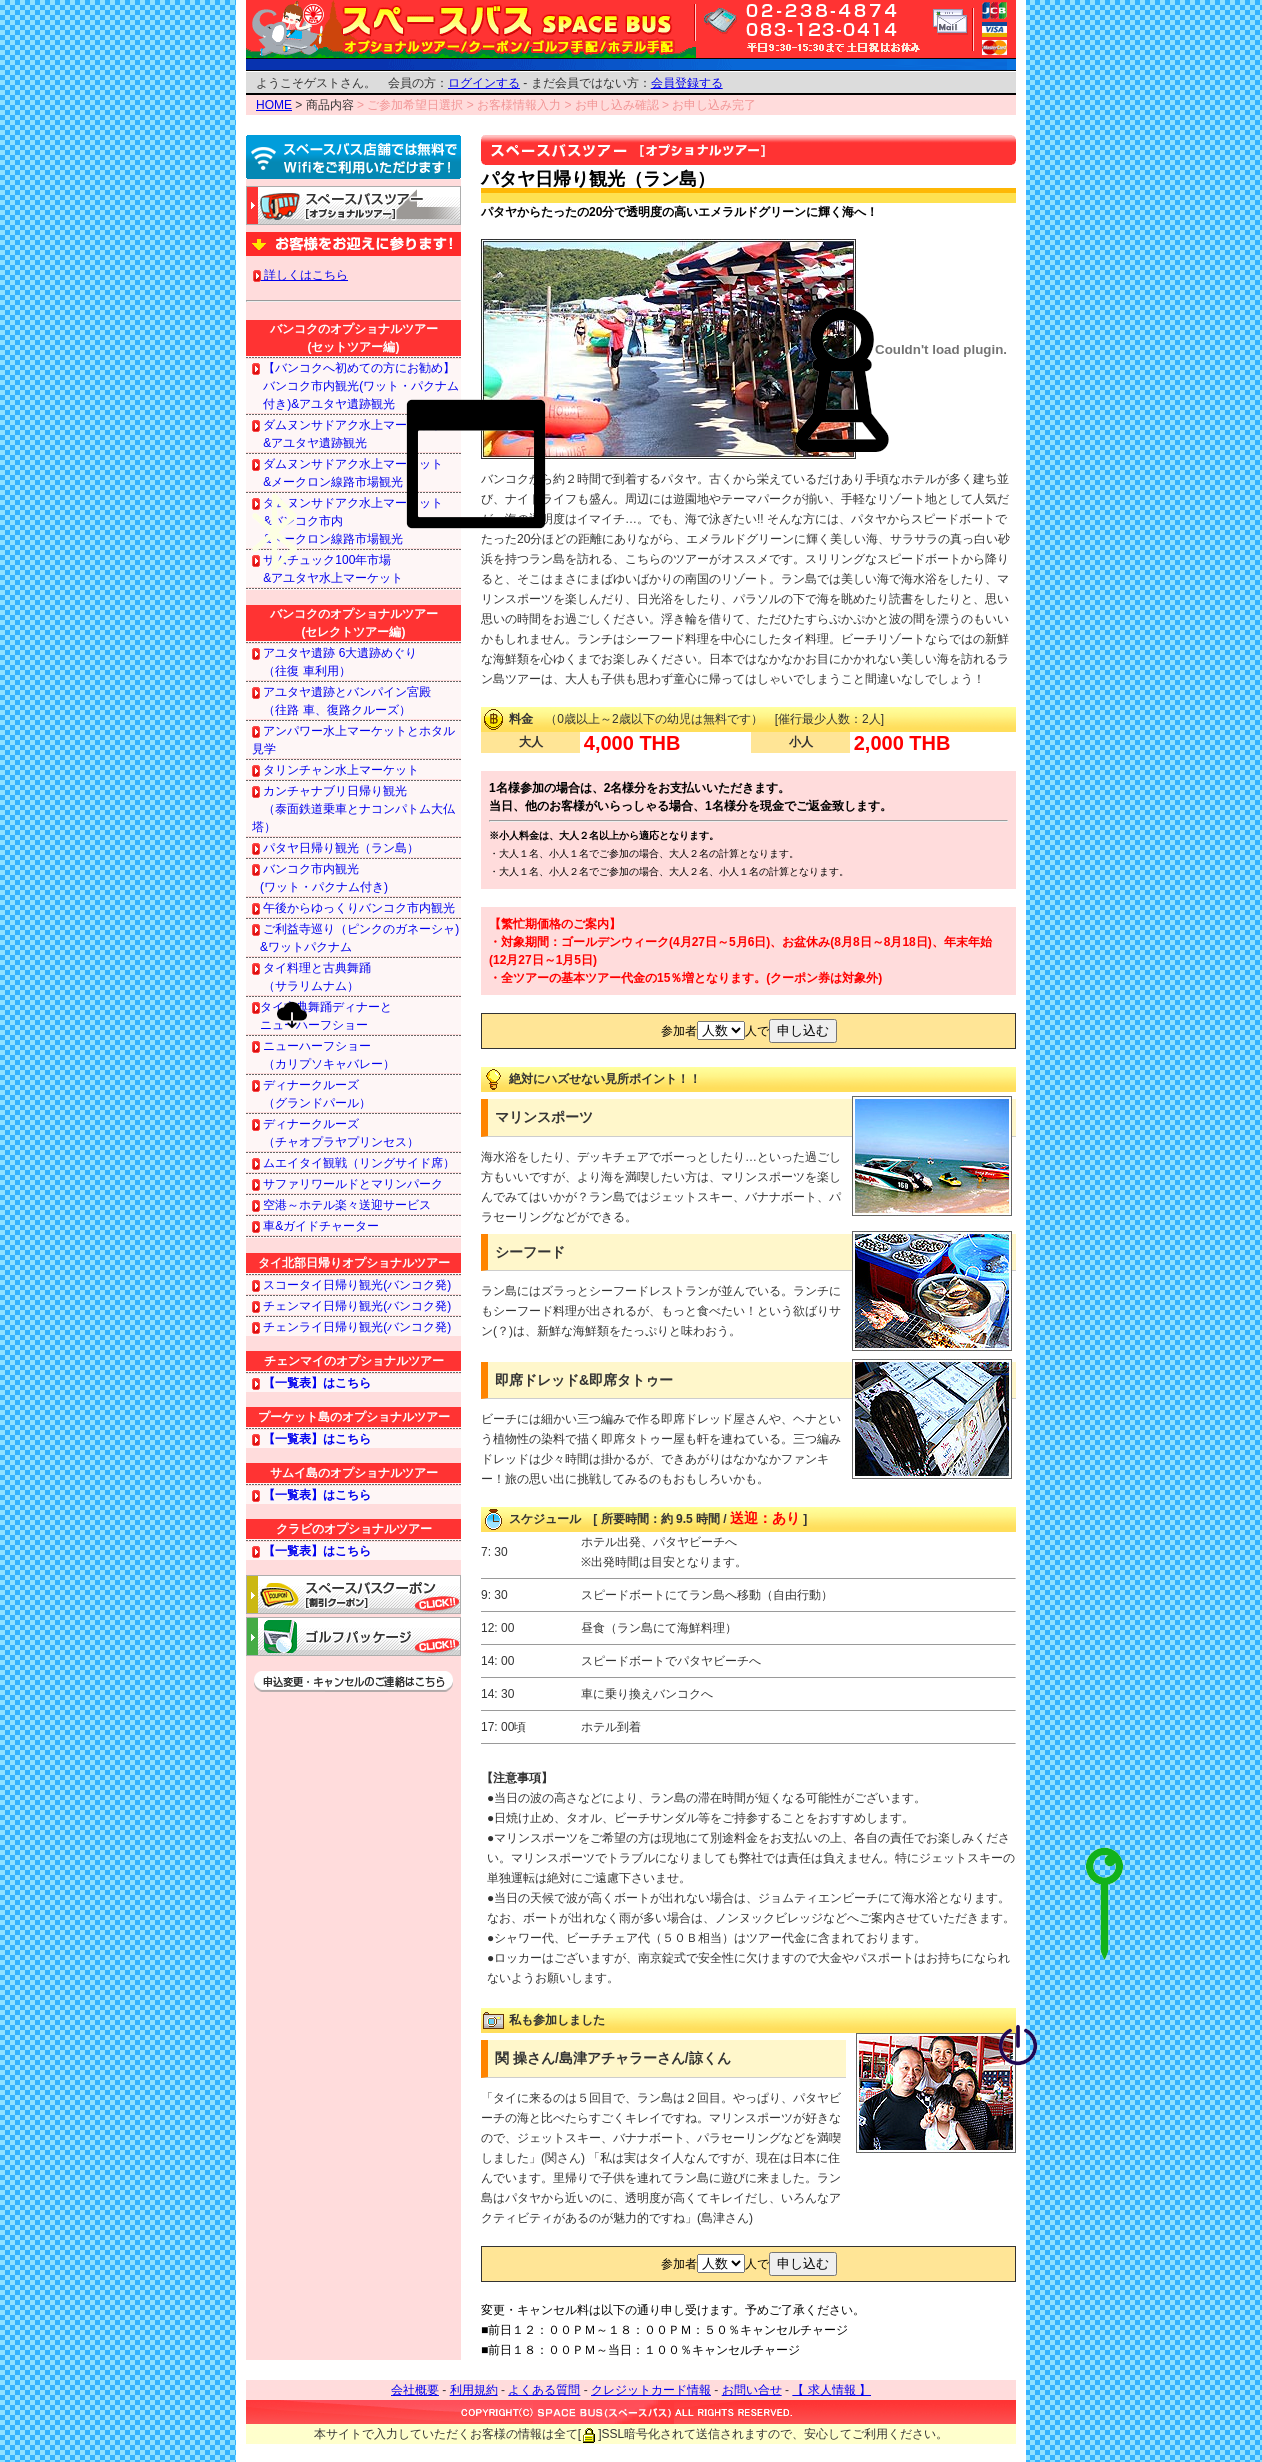  I want to click on turn off or shut down the device, so click(1018, 2046).